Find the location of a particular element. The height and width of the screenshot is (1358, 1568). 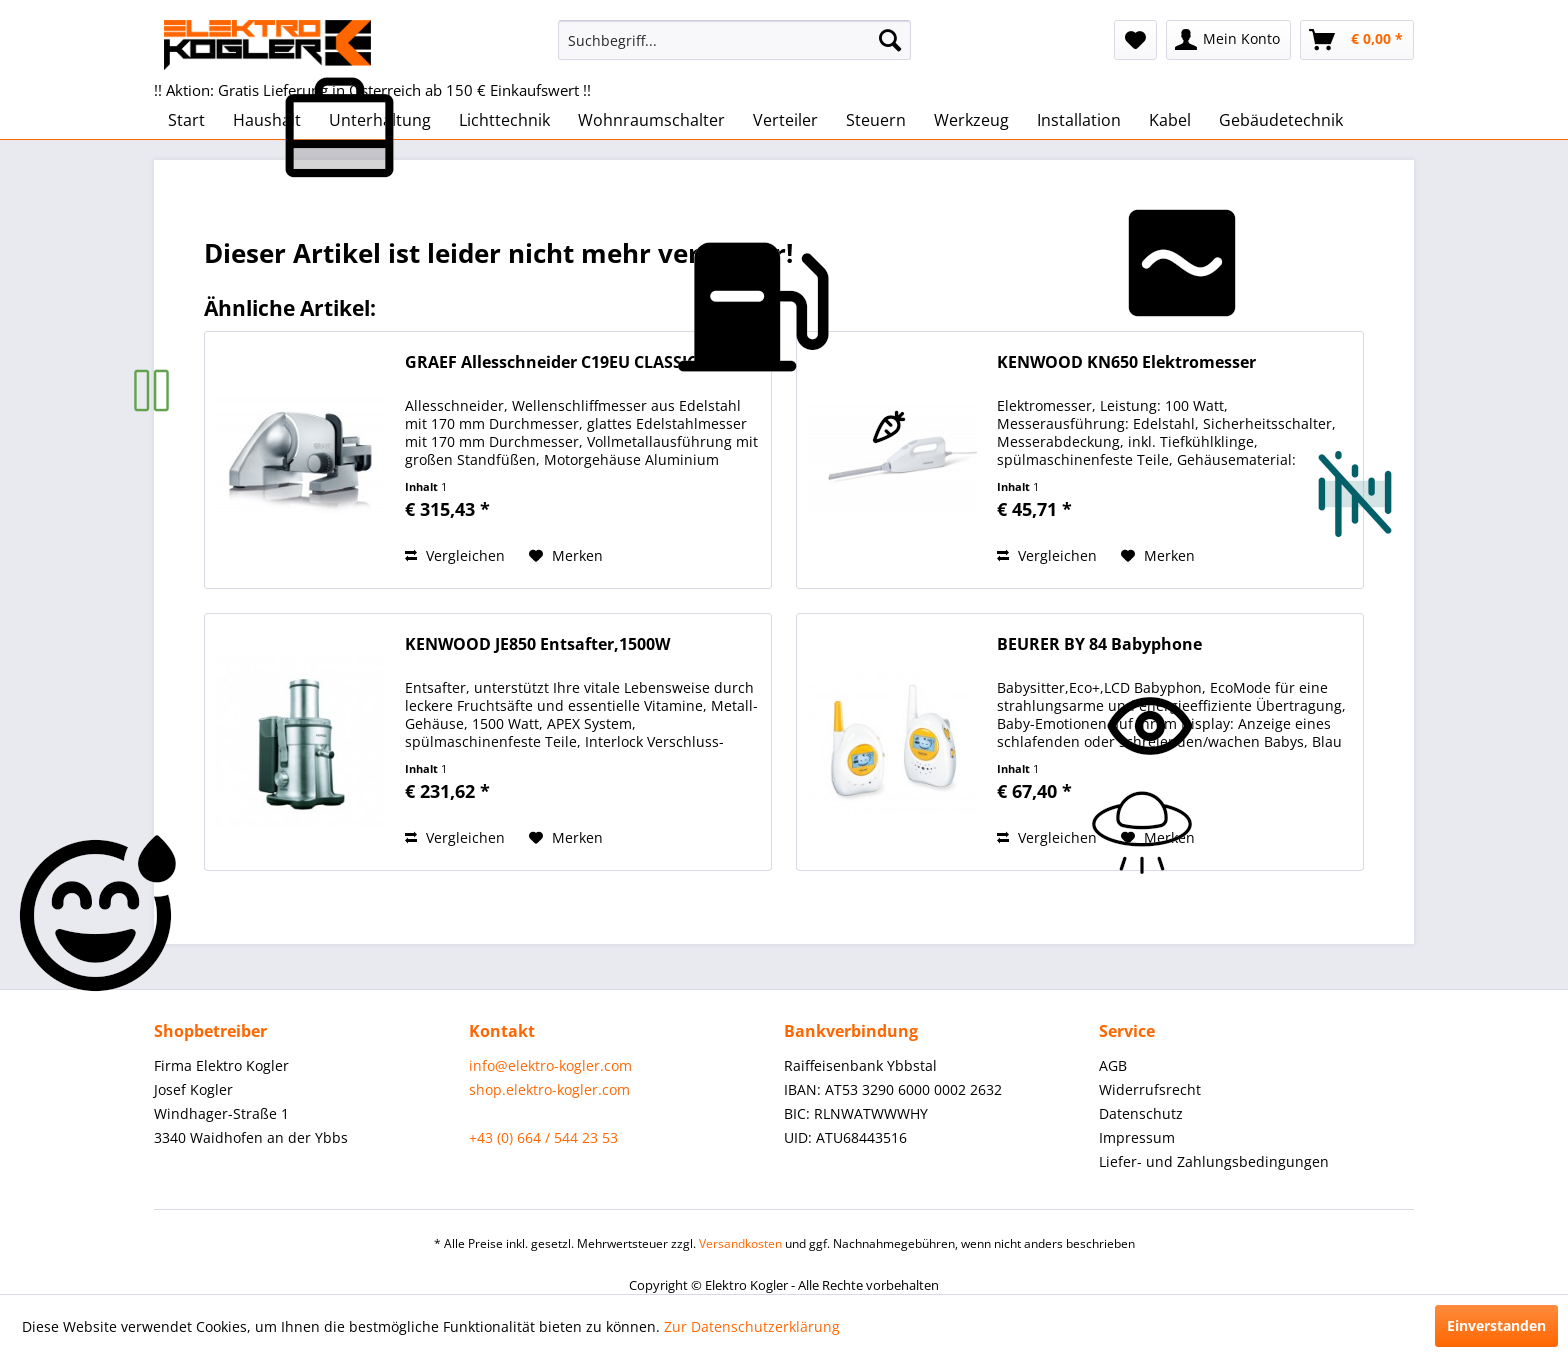

view or preview content is located at coordinates (1150, 726).